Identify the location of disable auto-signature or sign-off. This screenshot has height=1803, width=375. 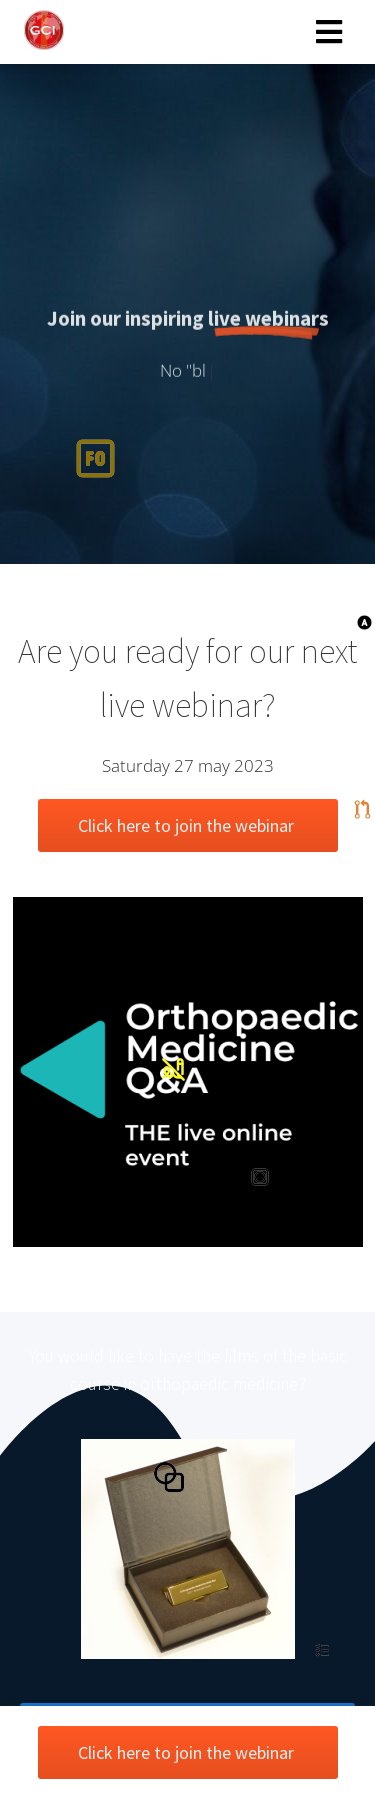
(173, 1069).